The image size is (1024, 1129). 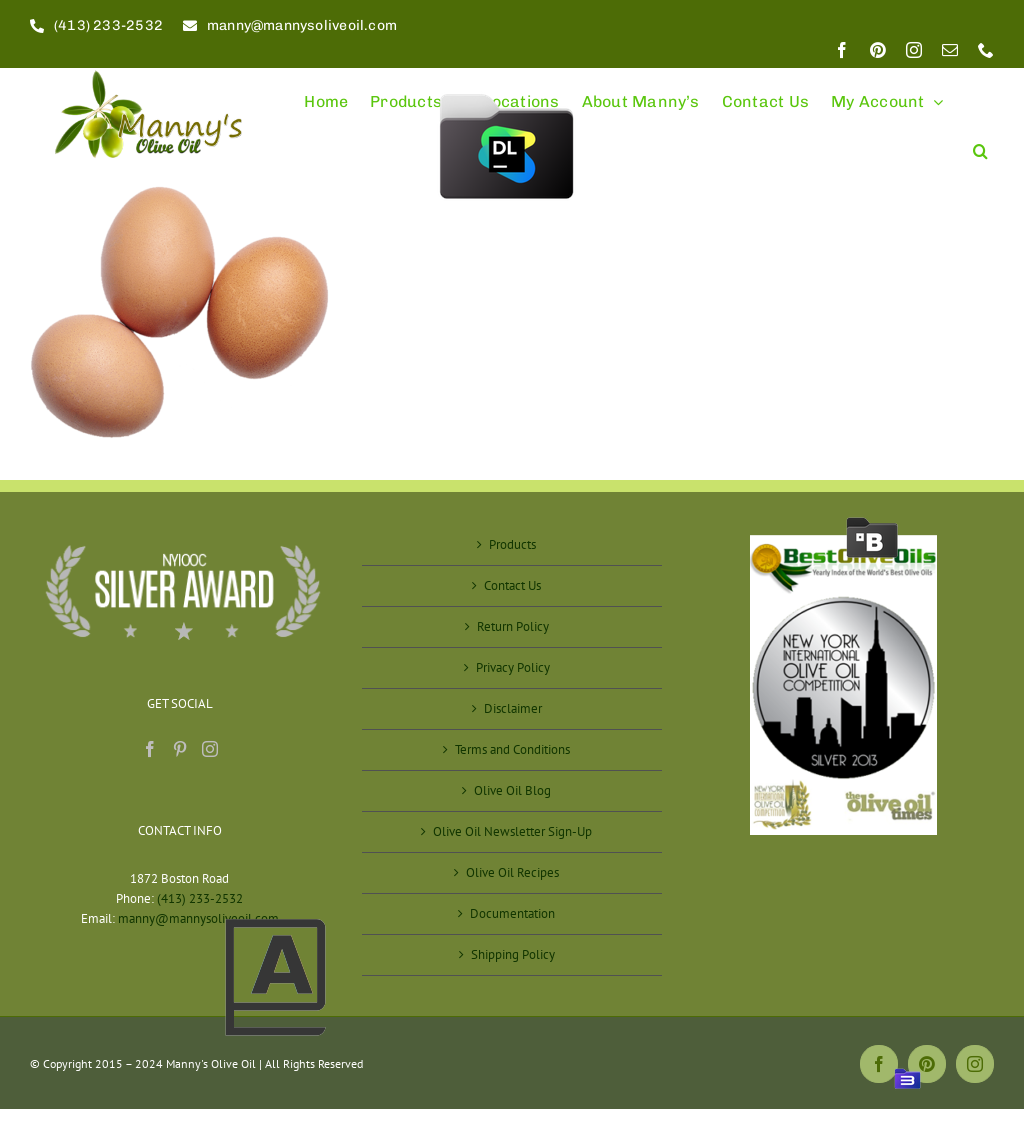 I want to click on rpcs3 emulator folder, so click(x=907, y=1079).